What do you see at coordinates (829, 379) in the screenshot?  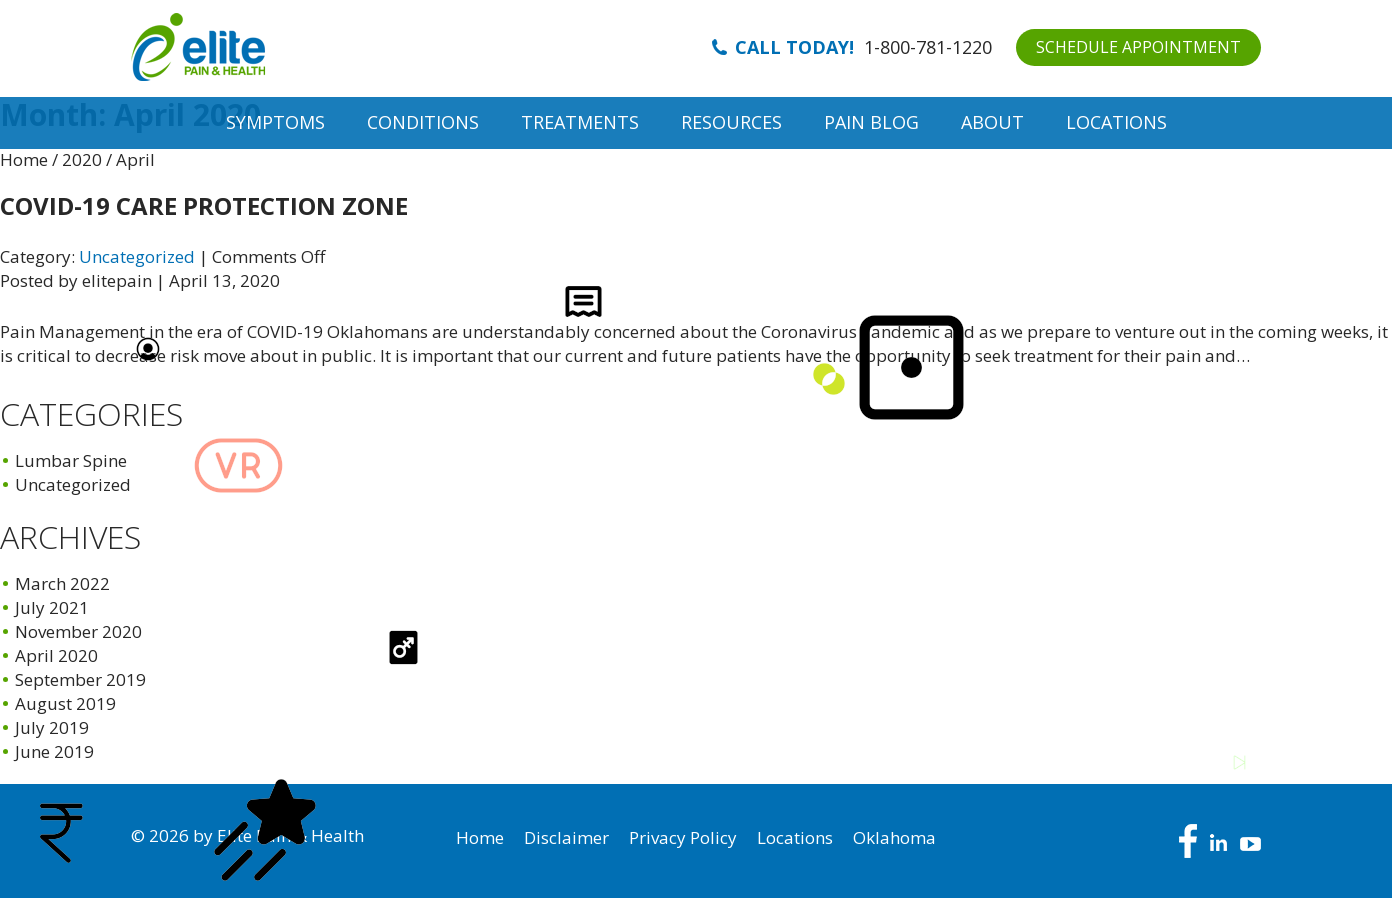 I see `exclude overlapping selection areas` at bounding box center [829, 379].